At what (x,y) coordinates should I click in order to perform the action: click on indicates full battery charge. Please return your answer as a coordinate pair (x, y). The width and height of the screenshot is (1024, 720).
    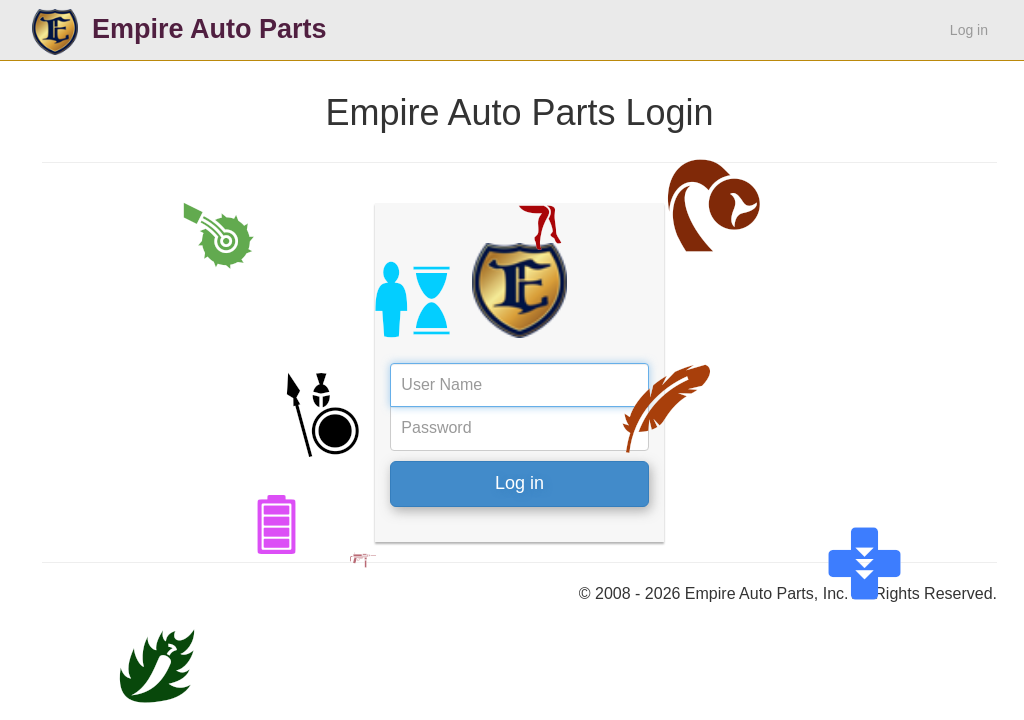
    Looking at the image, I should click on (276, 524).